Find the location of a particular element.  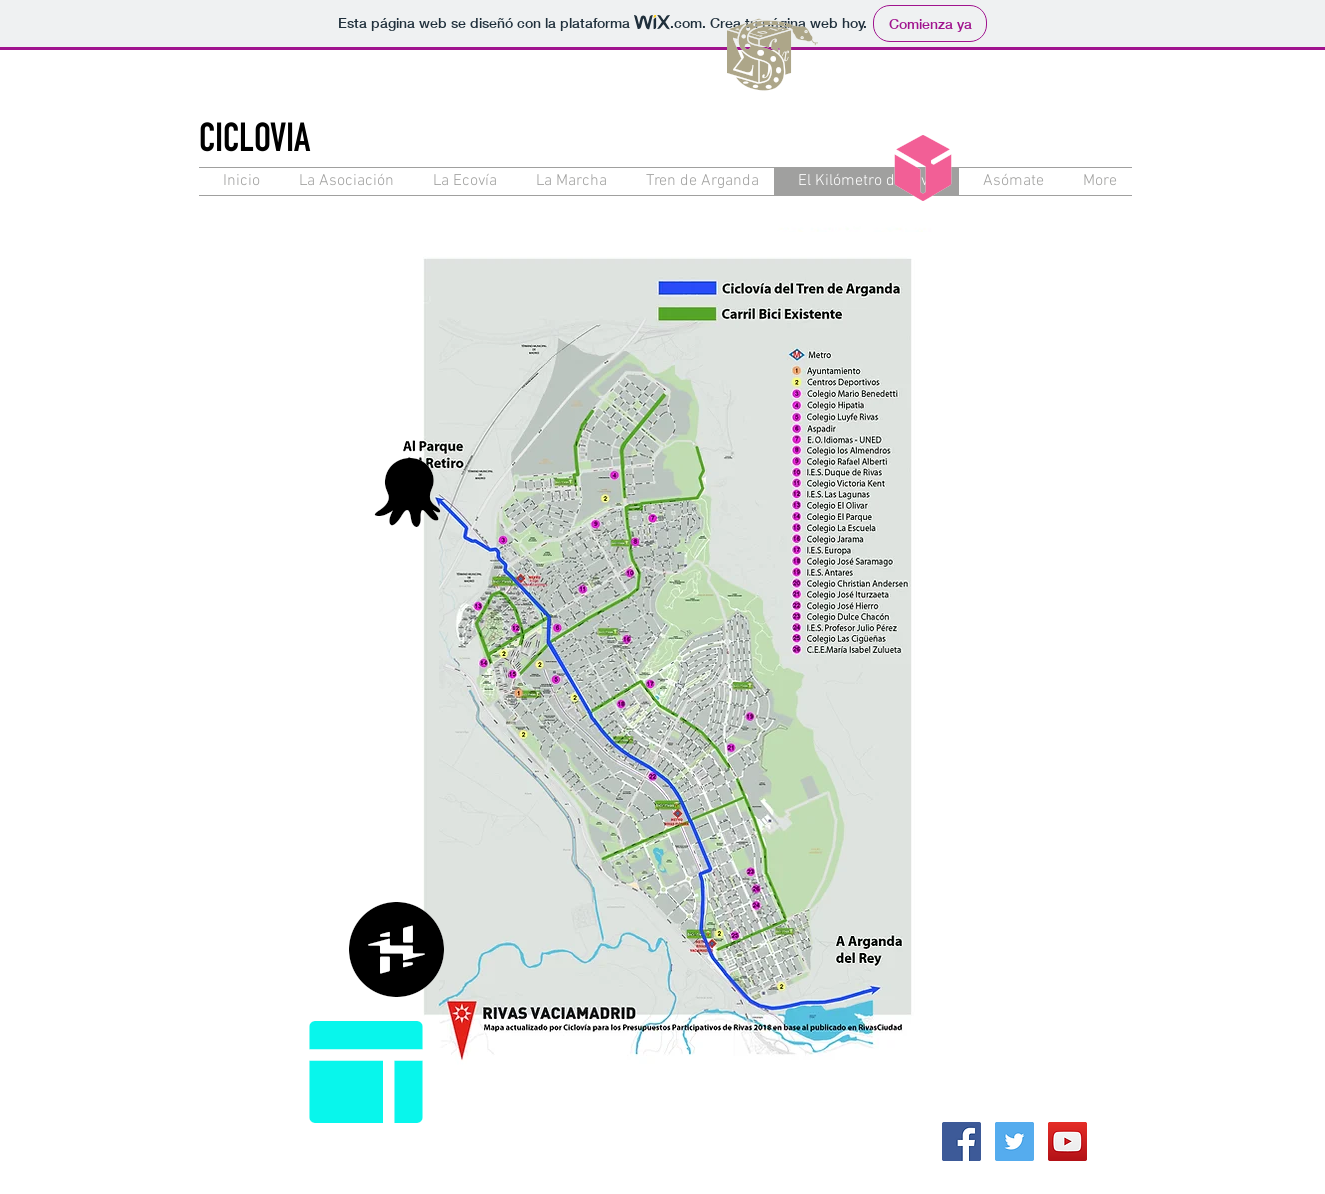

switch to grid layout view is located at coordinates (366, 1072).